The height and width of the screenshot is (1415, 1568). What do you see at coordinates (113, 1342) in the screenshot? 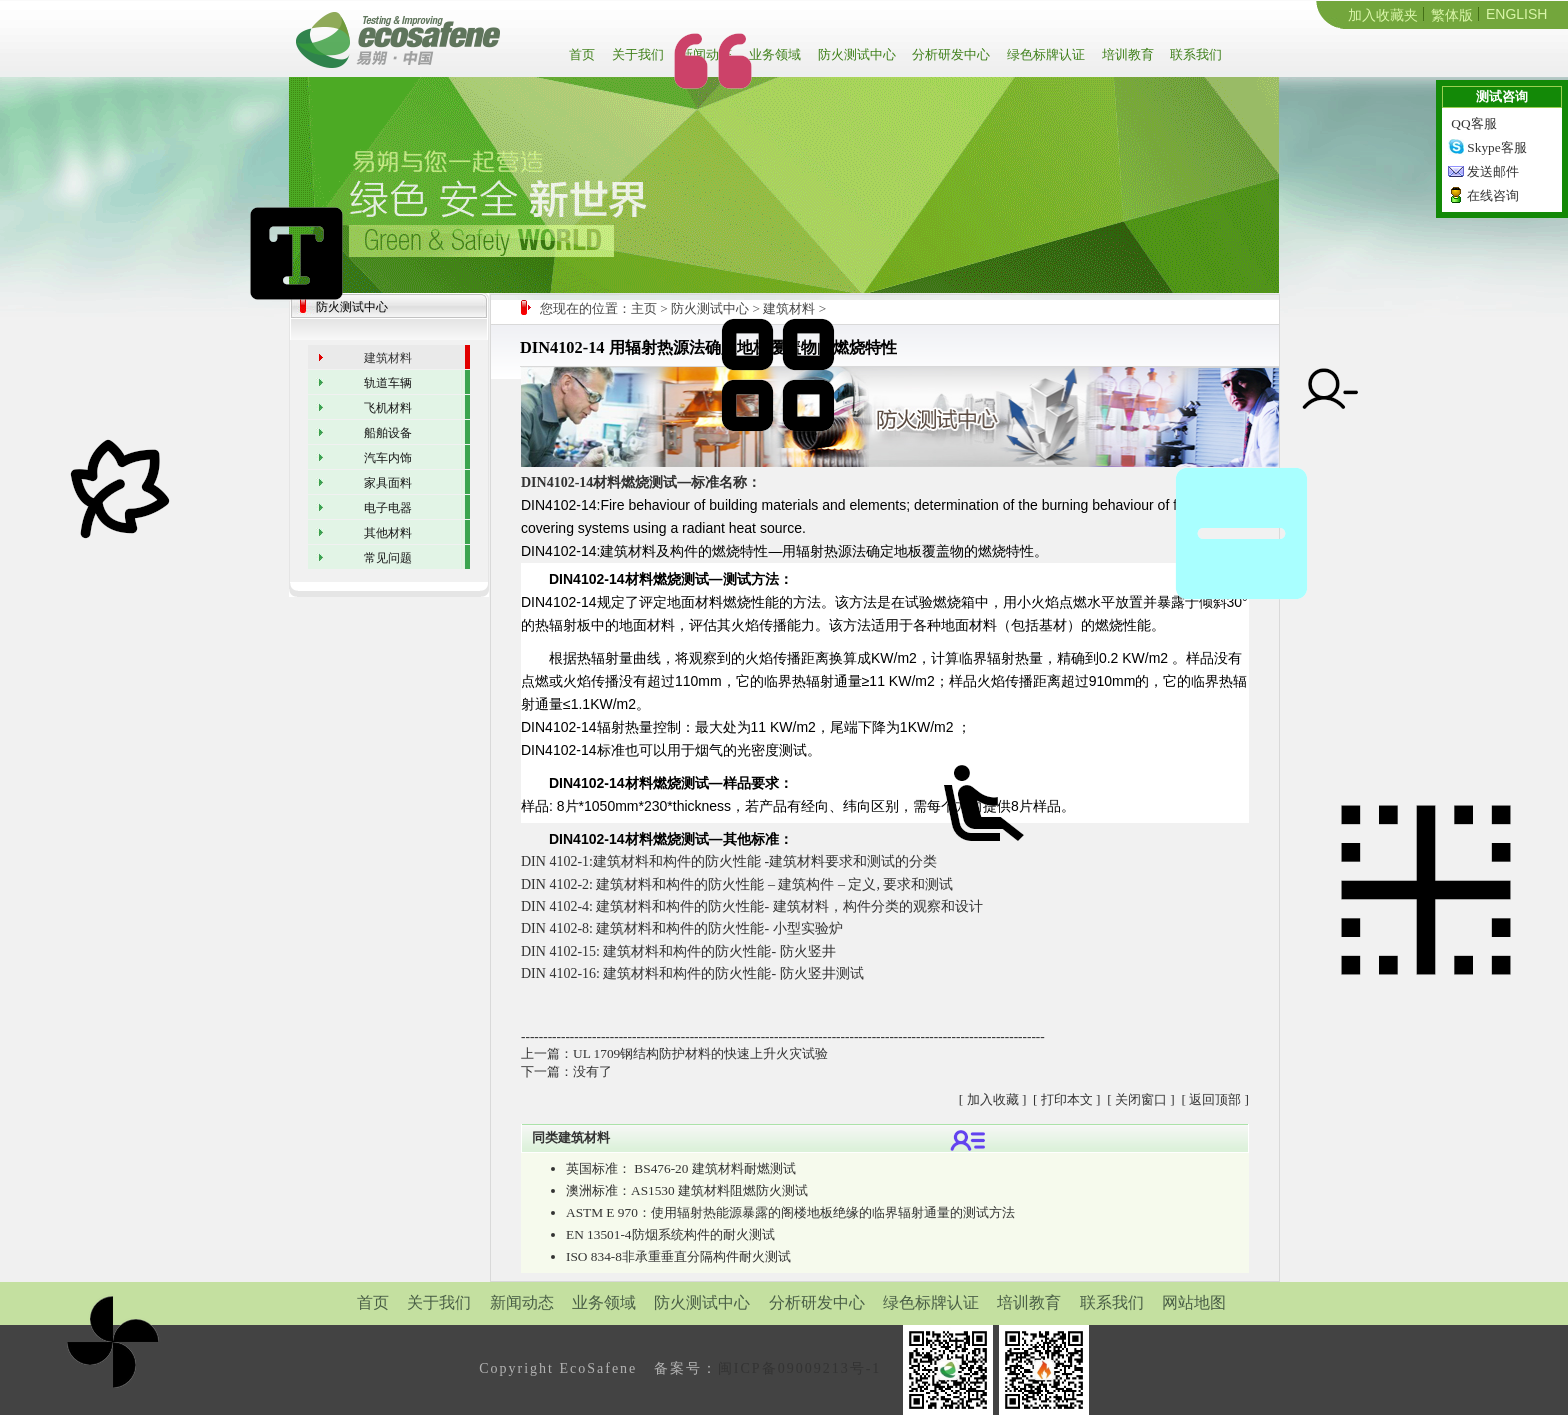
I see `access toys or games section` at bounding box center [113, 1342].